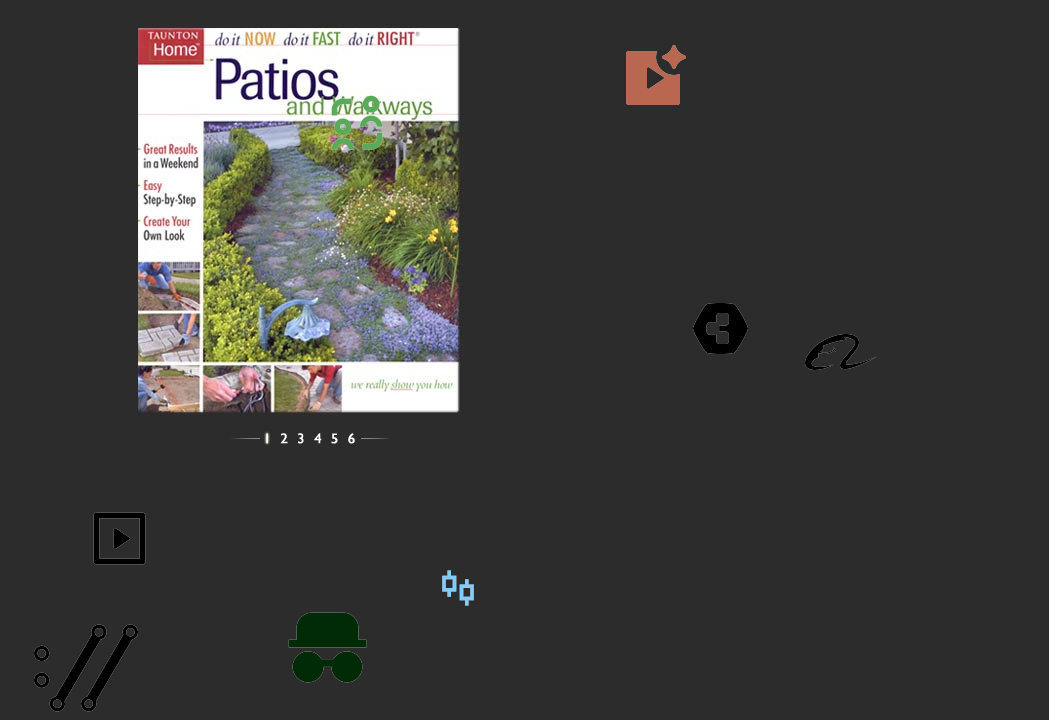  What do you see at coordinates (653, 78) in the screenshot?
I see `access AI-powered video editing tools` at bounding box center [653, 78].